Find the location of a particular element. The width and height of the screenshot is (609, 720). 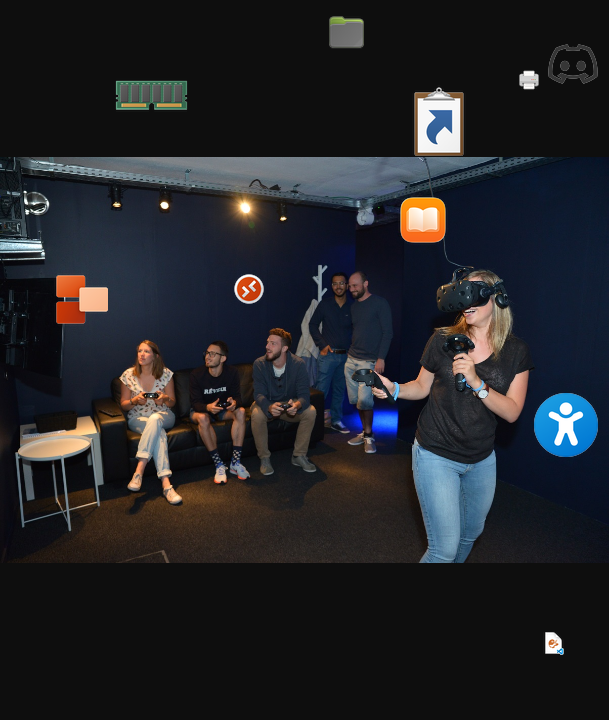

access printer settings and devices is located at coordinates (529, 80).